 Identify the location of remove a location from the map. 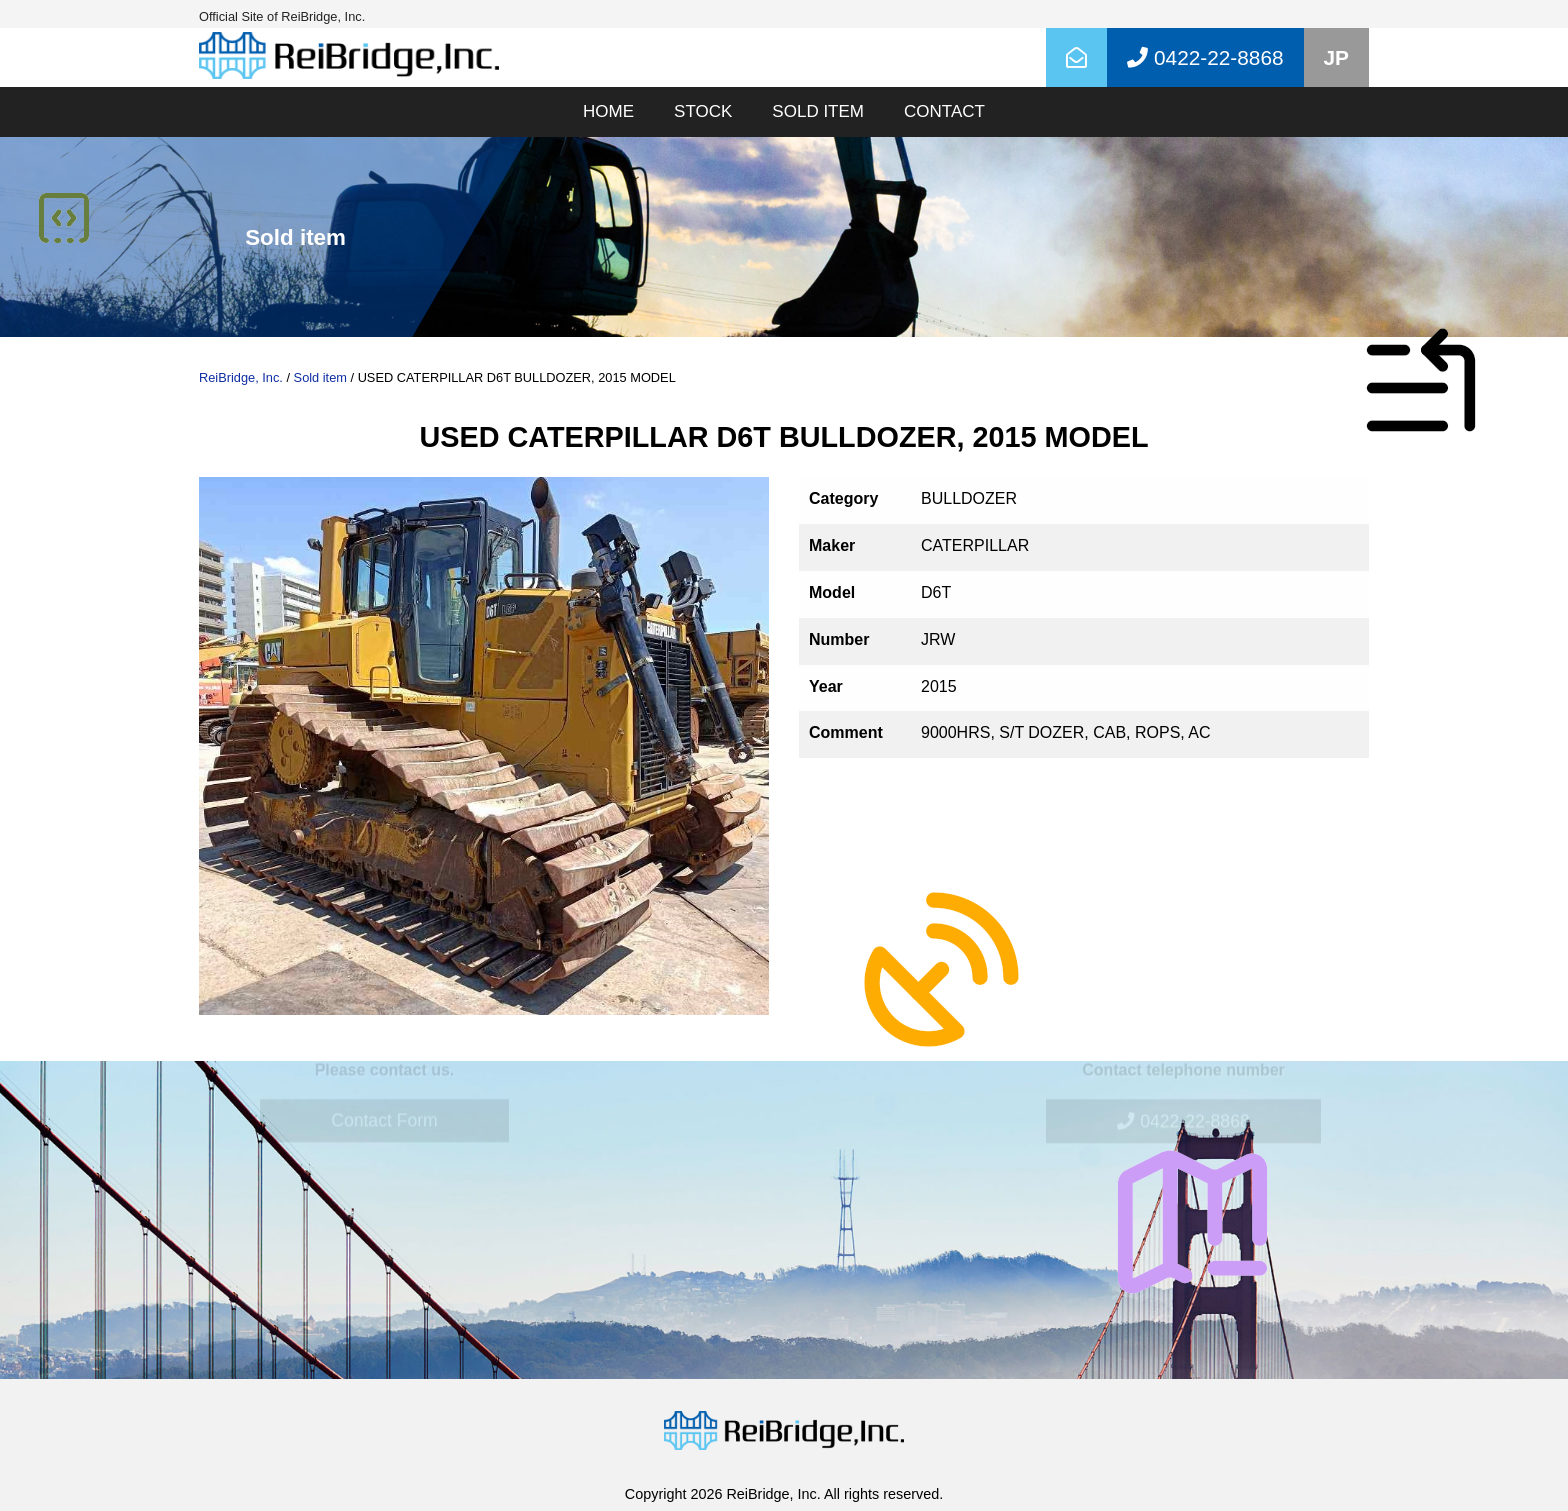
(1192, 1223).